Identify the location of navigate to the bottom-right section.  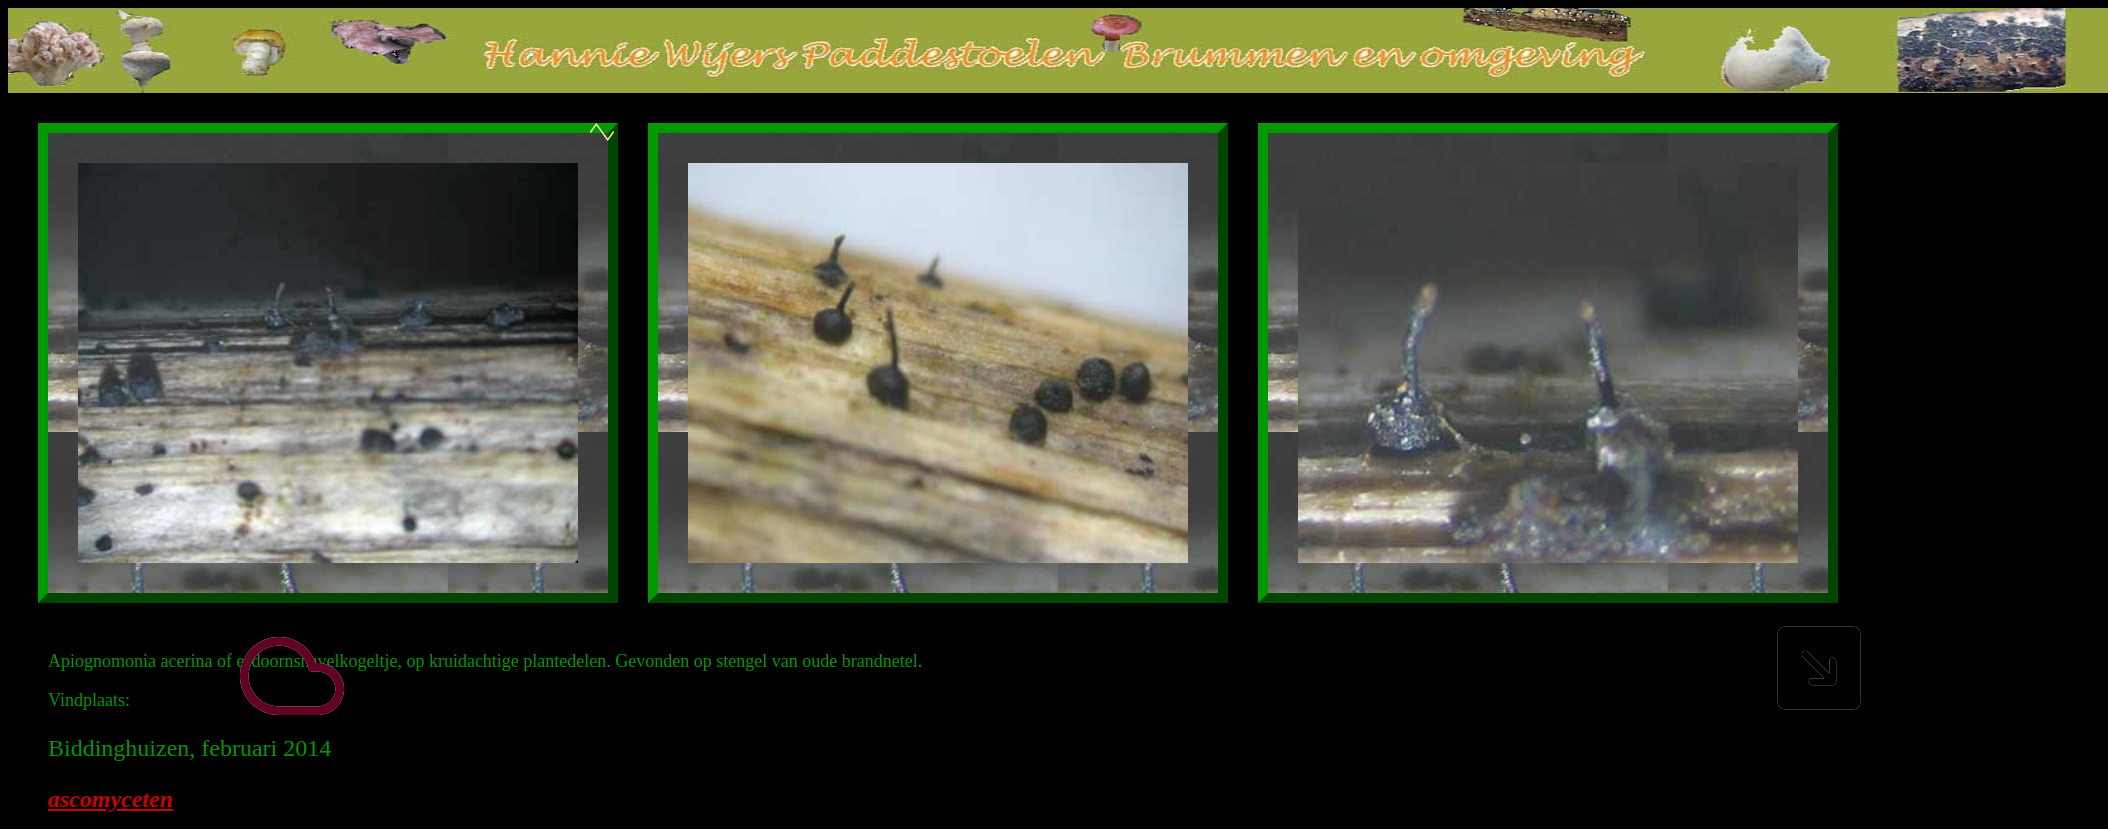
(1819, 668).